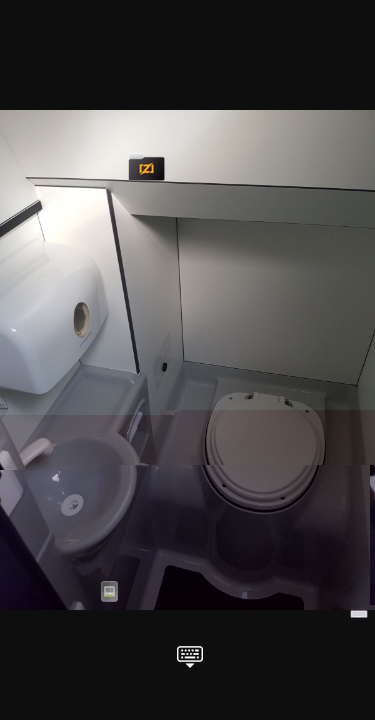 Image resolution: width=375 pixels, height=720 pixels. Describe the element at coordinates (359, 614) in the screenshot. I see `connect a bluetooth keyboard` at that location.